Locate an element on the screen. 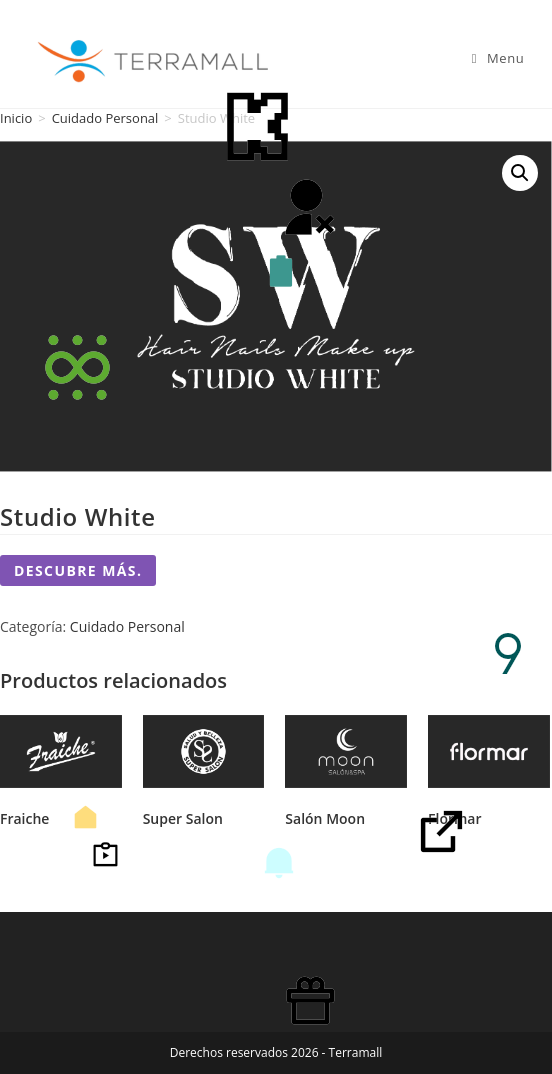 The width and height of the screenshot is (552, 1074). start a presentation slideshow is located at coordinates (105, 855).